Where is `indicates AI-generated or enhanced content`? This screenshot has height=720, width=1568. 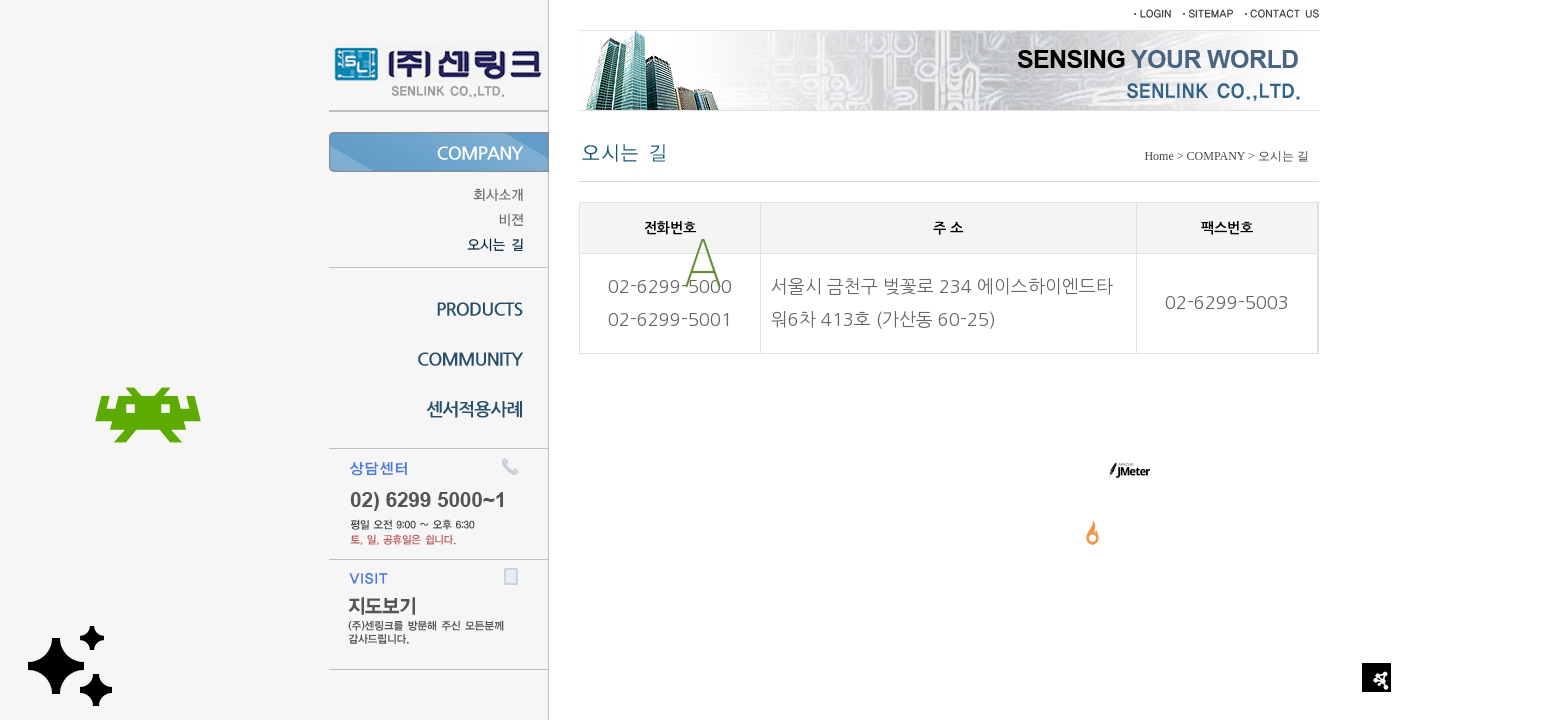 indicates AI-generated or enhanced content is located at coordinates (72, 666).